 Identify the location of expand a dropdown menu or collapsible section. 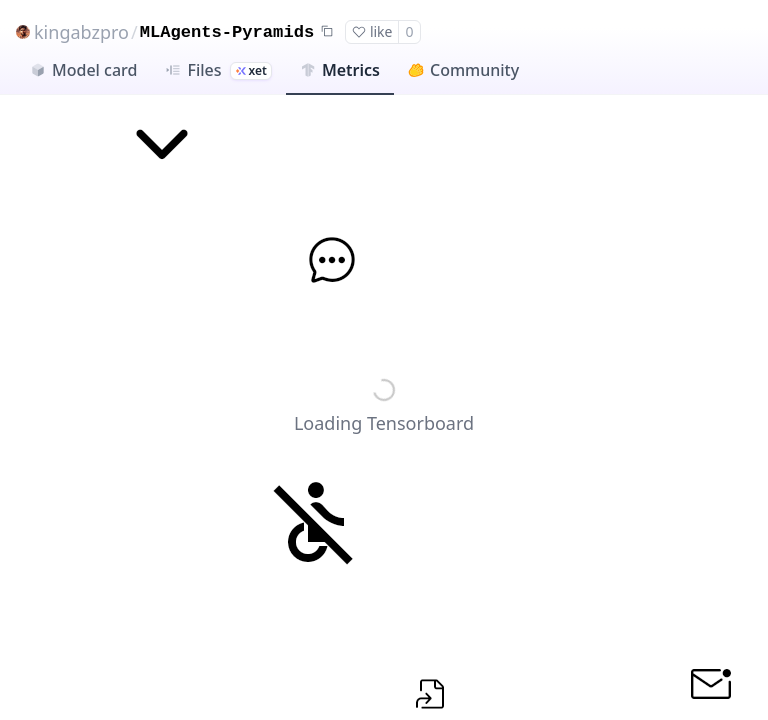
(162, 145).